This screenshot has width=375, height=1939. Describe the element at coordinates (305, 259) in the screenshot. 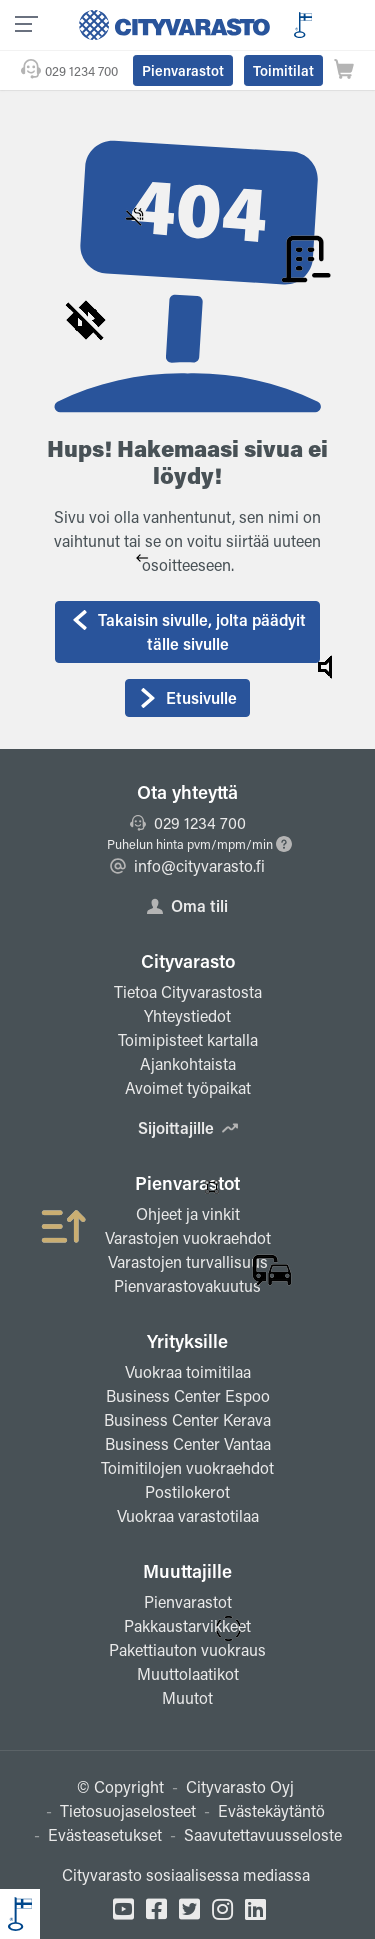

I see `remove a building from your list` at that location.